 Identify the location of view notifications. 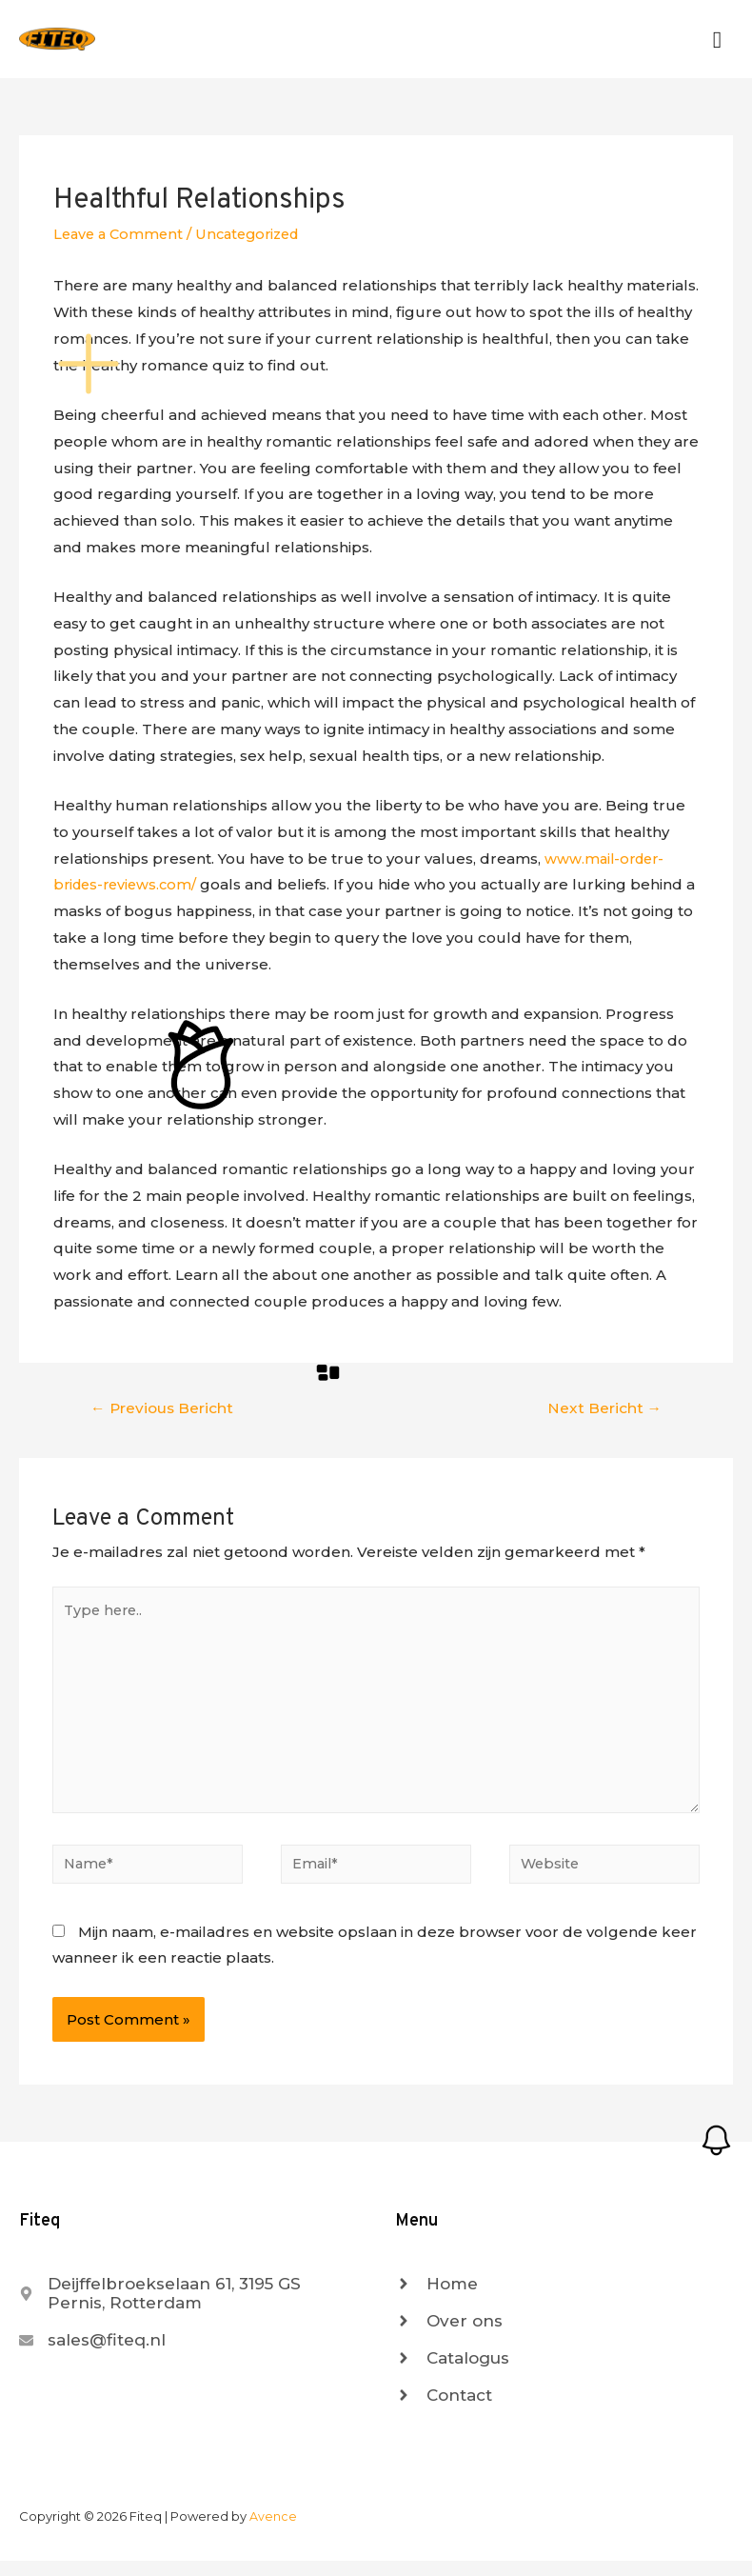
(716, 2140).